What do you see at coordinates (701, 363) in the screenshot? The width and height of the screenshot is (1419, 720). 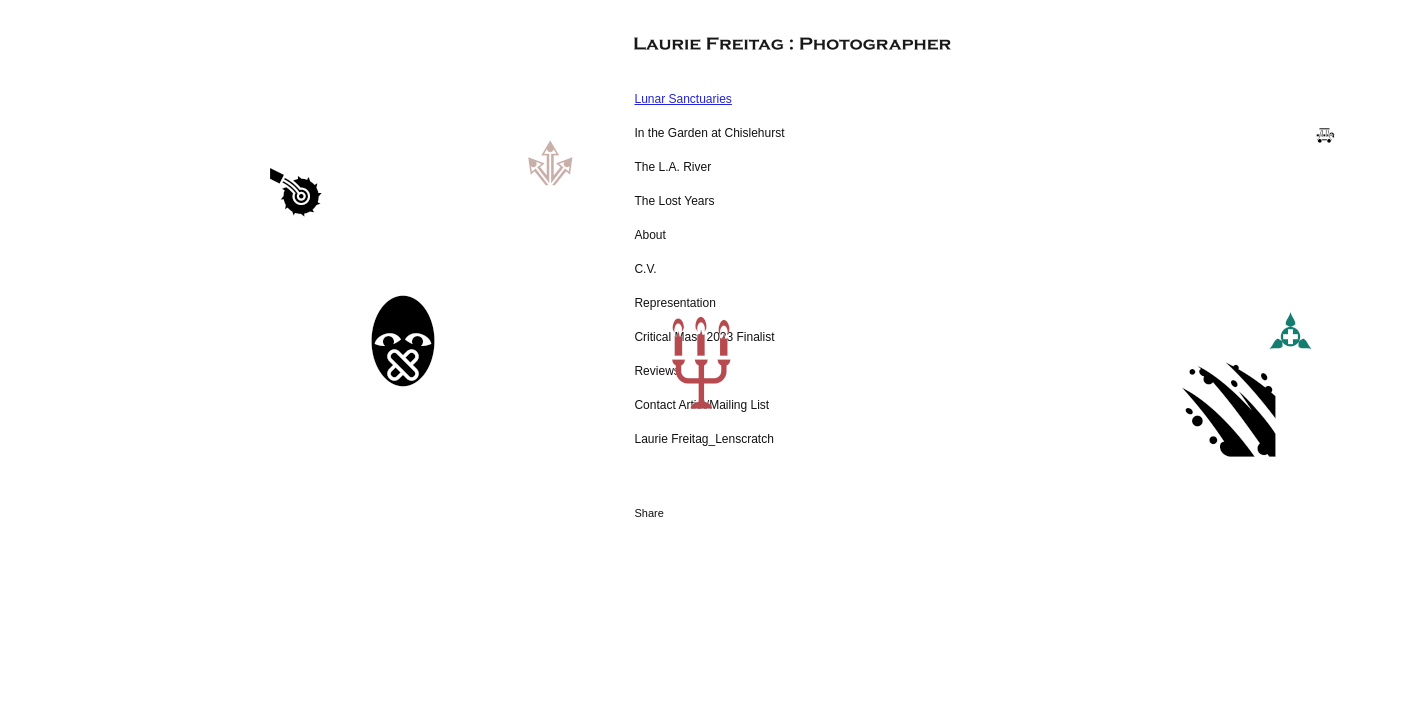 I see `decorative lighting or ambiance setting` at bounding box center [701, 363].